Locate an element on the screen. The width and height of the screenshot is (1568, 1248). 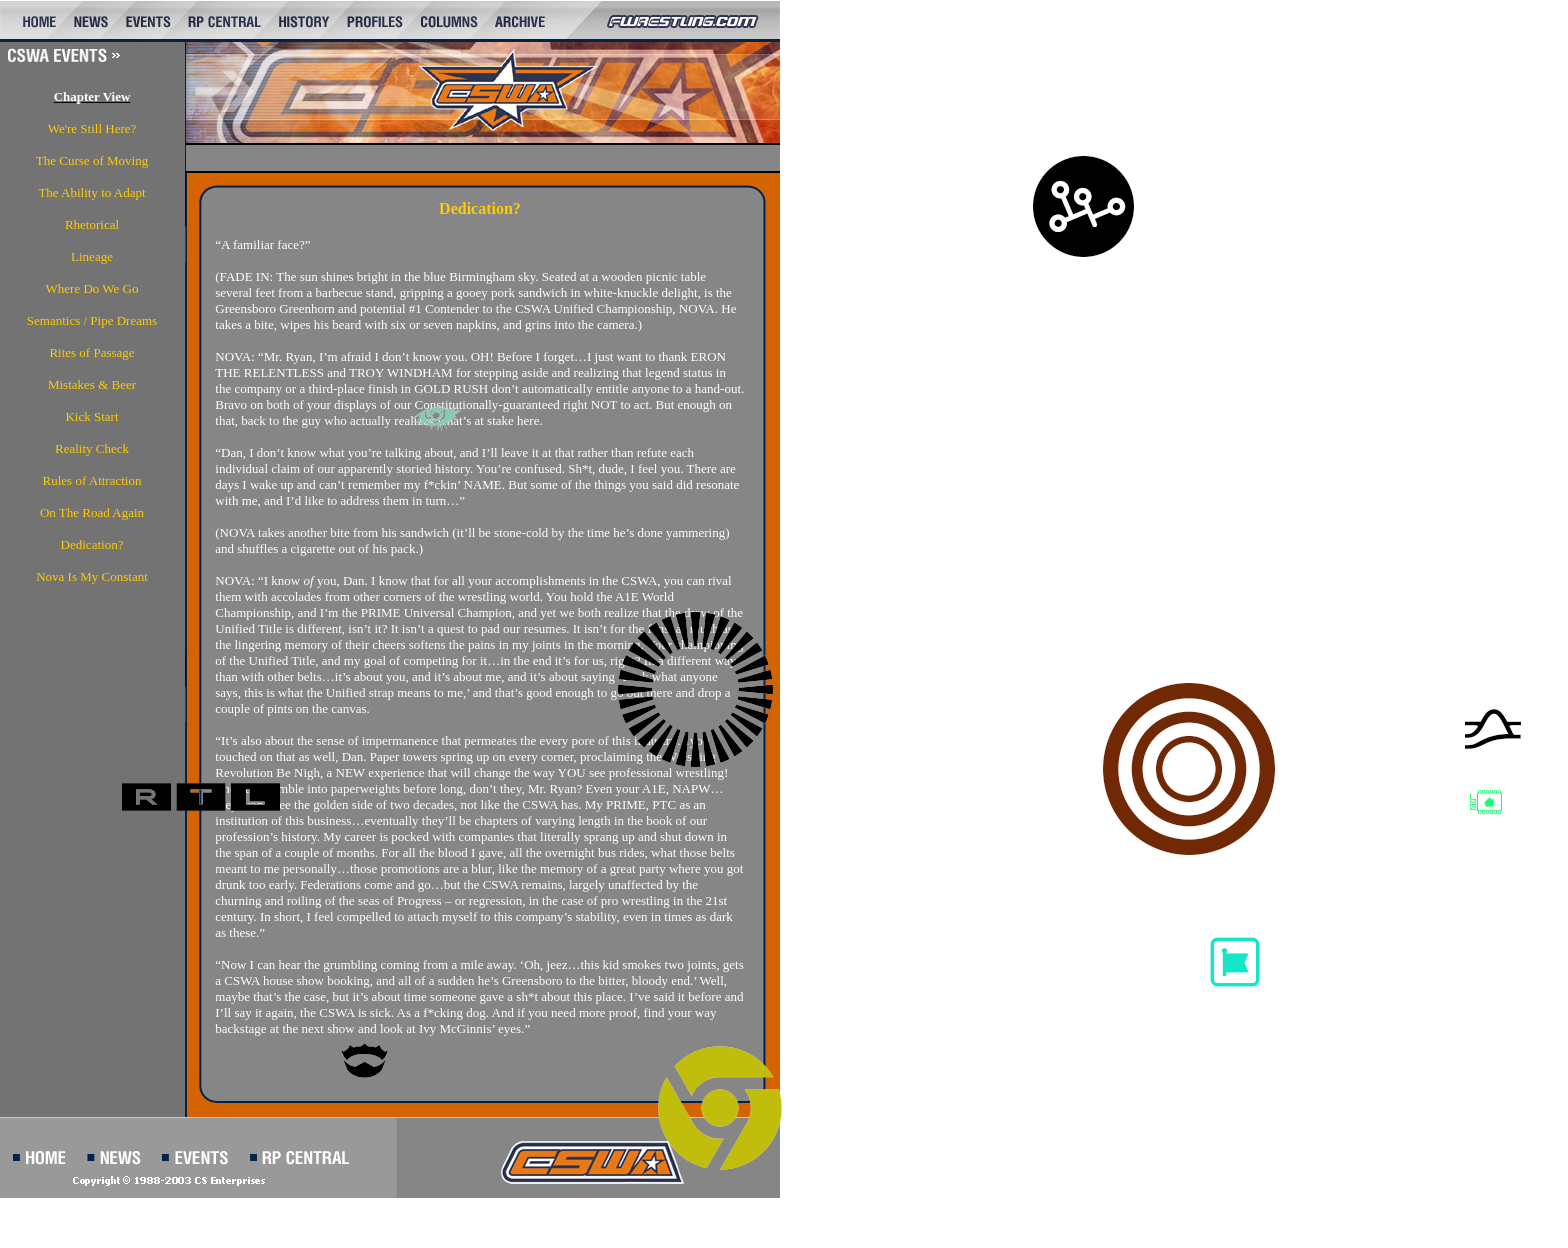
apache cassandra database logo is located at coordinates (436, 418).